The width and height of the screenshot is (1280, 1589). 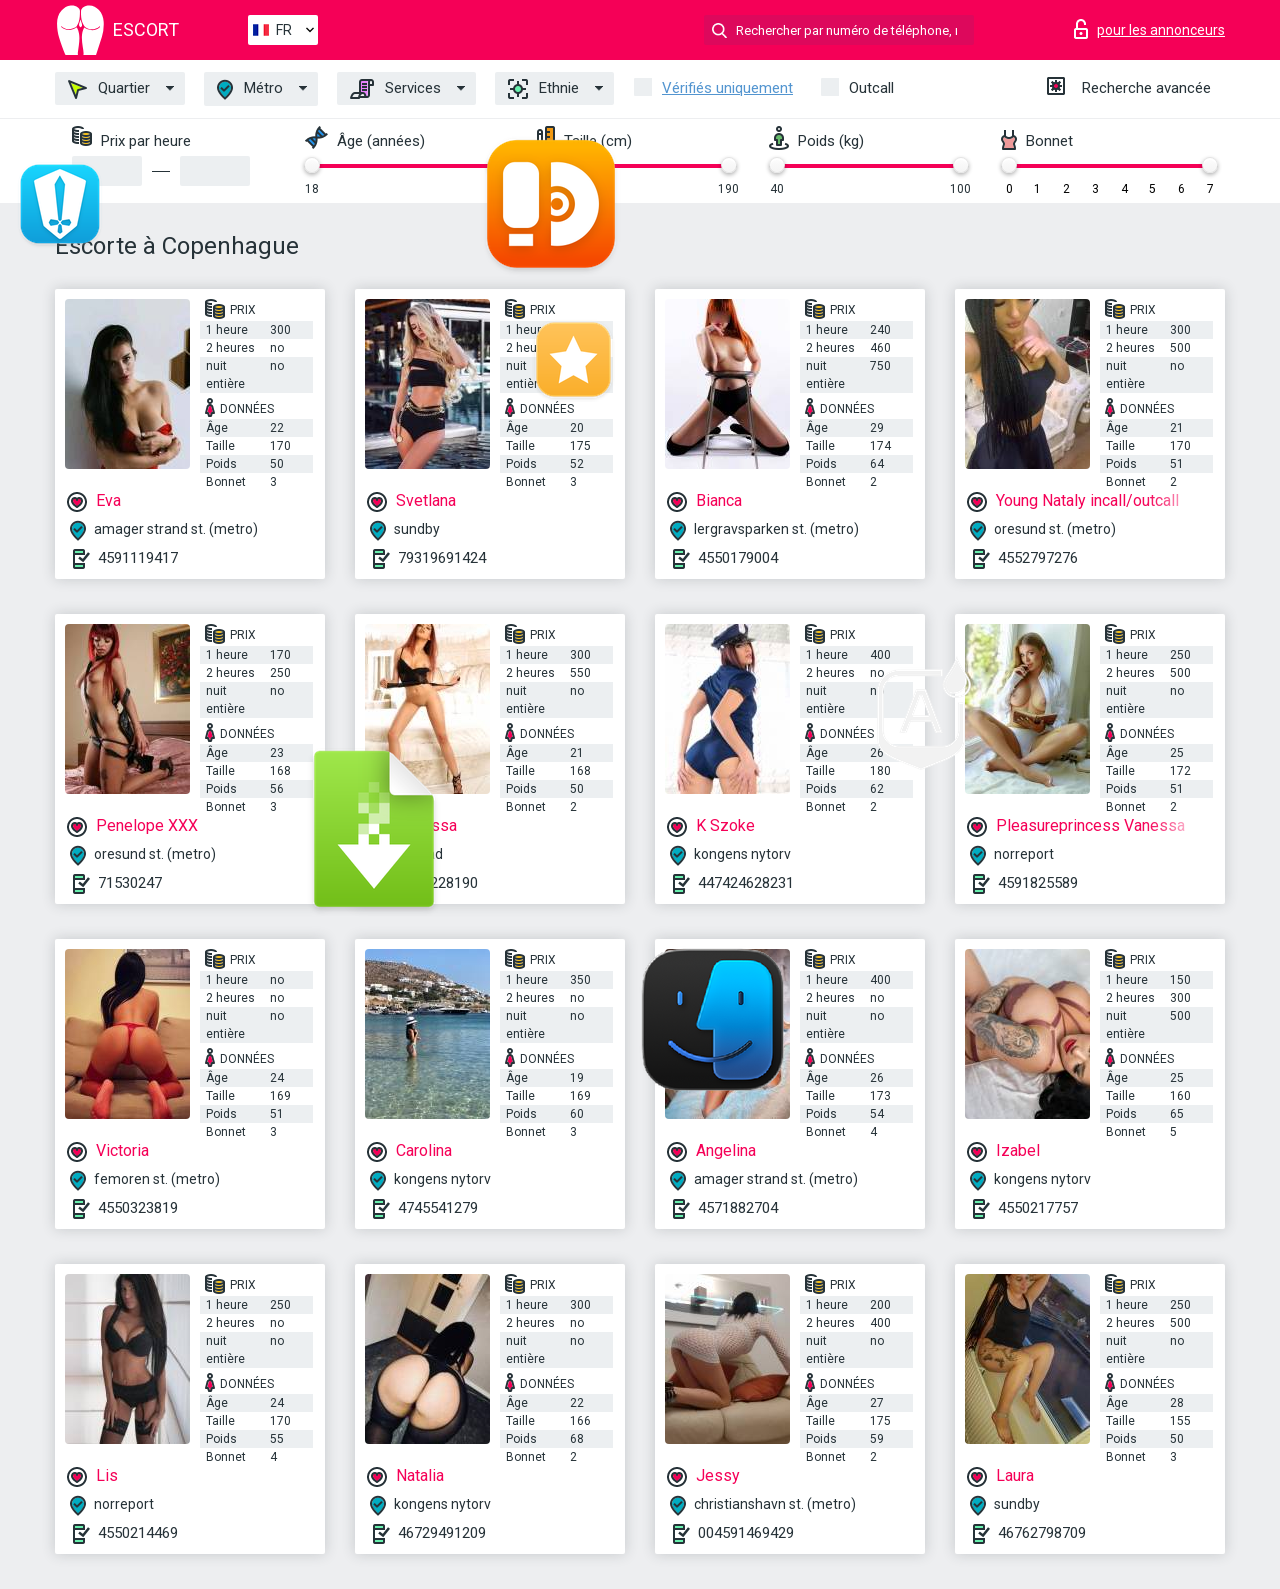 What do you see at coordinates (60, 204) in the screenshot?
I see `open heroic games launcher` at bounding box center [60, 204].